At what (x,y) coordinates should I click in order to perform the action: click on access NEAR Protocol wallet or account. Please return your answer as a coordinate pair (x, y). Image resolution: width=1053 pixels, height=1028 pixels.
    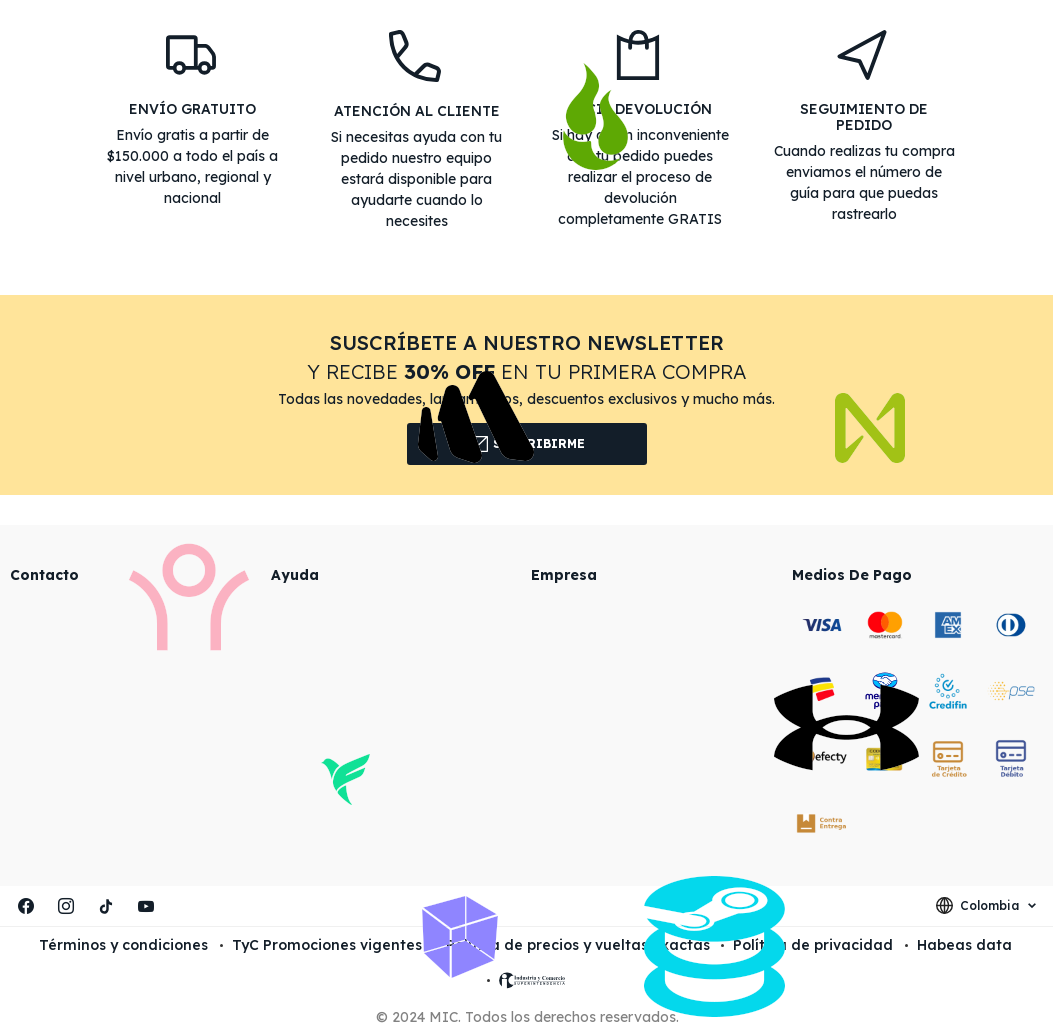
    Looking at the image, I should click on (870, 428).